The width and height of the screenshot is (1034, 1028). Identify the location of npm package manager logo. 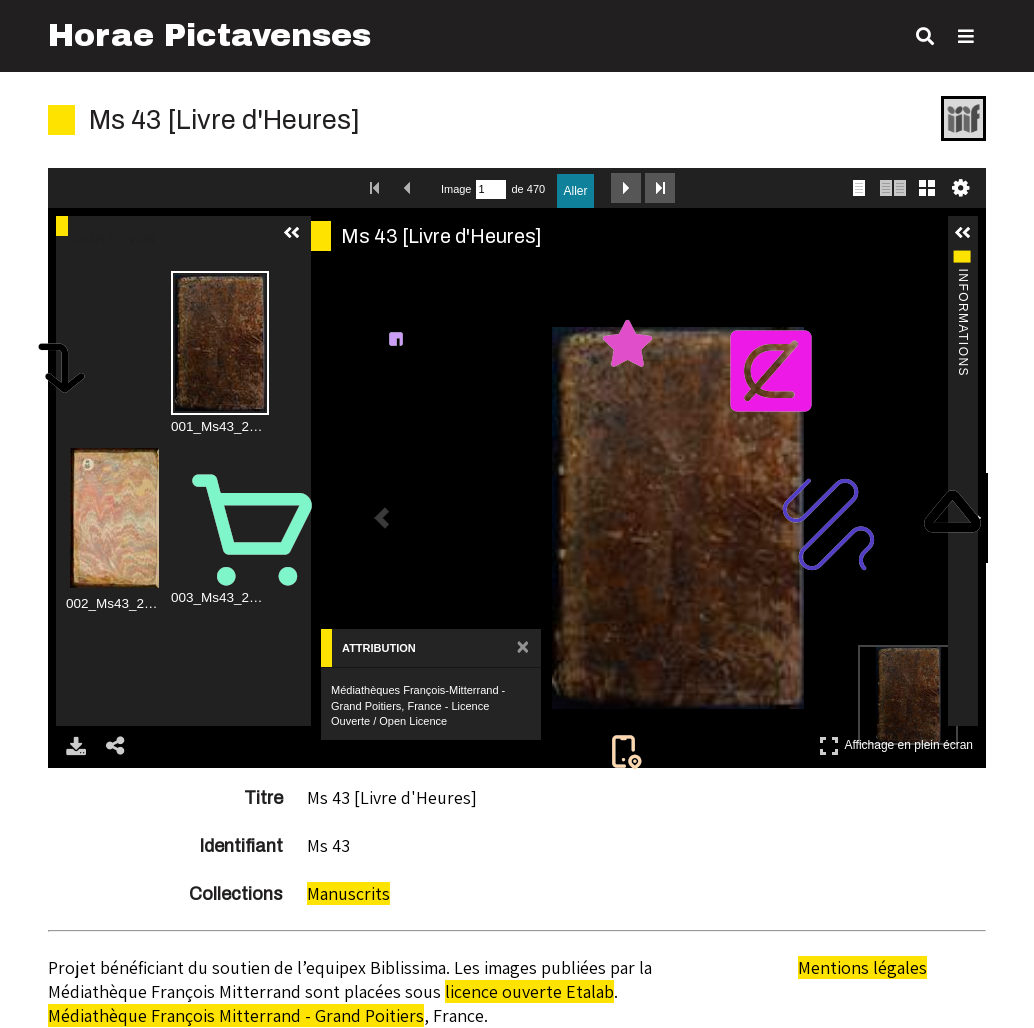
(396, 339).